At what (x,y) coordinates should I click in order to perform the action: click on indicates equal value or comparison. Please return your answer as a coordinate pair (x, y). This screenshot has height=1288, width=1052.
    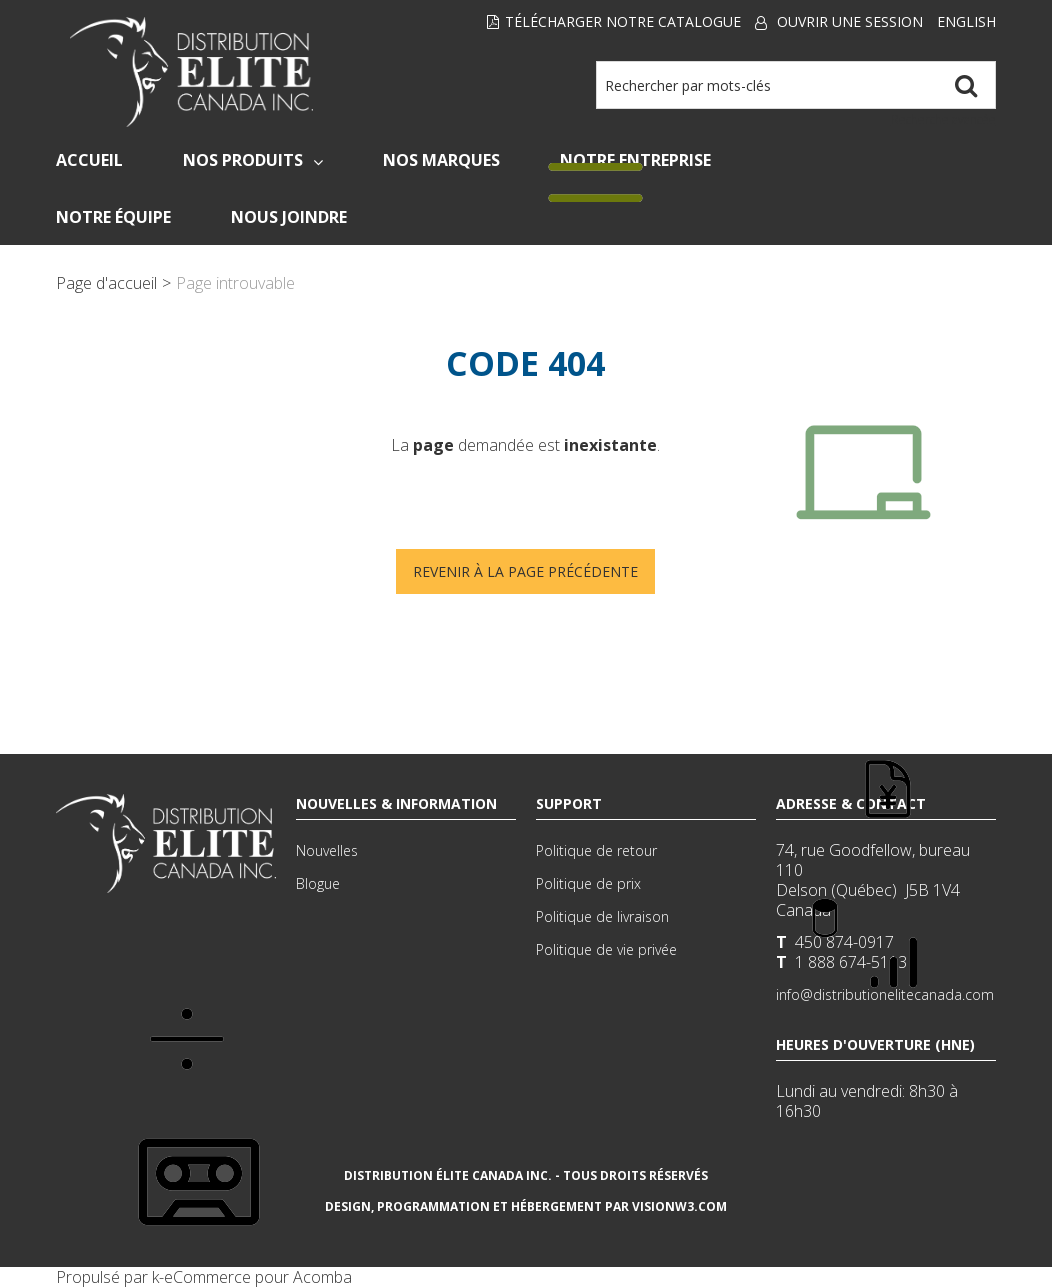
    Looking at the image, I should click on (595, 182).